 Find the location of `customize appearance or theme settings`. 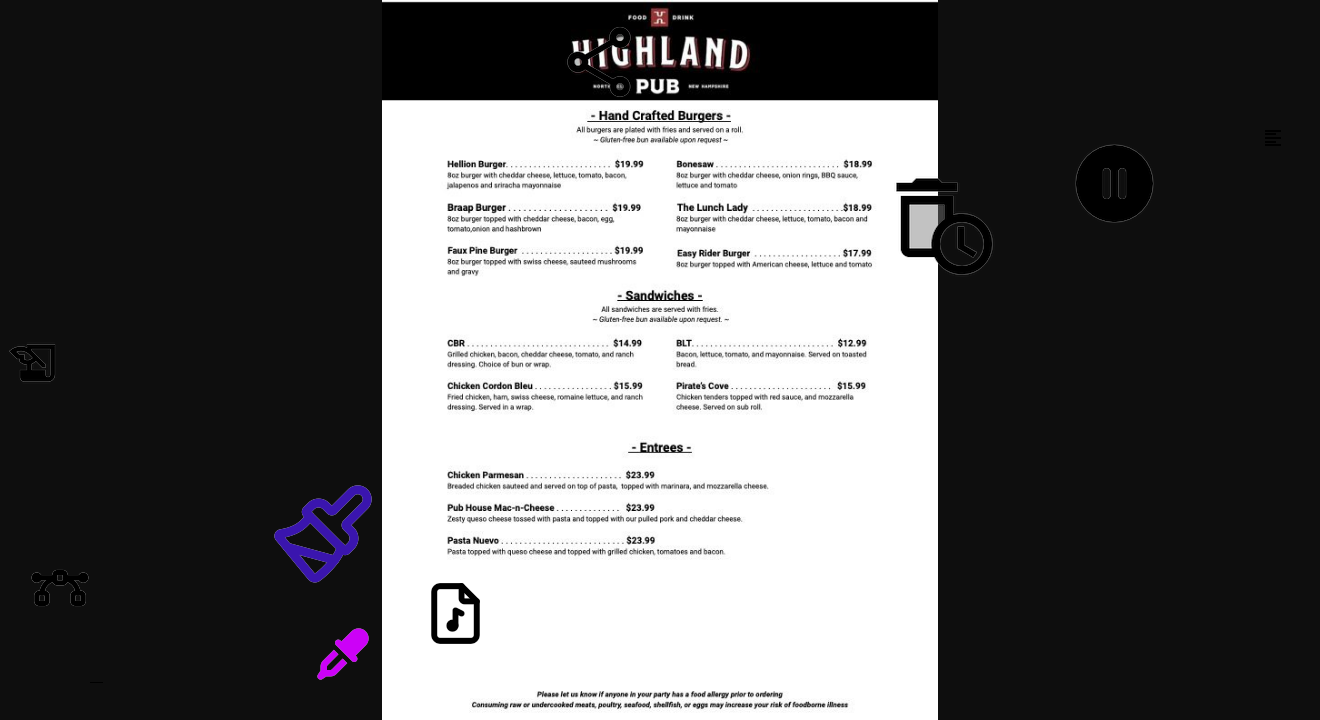

customize appearance or theme settings is located at coordinates (323, 534).